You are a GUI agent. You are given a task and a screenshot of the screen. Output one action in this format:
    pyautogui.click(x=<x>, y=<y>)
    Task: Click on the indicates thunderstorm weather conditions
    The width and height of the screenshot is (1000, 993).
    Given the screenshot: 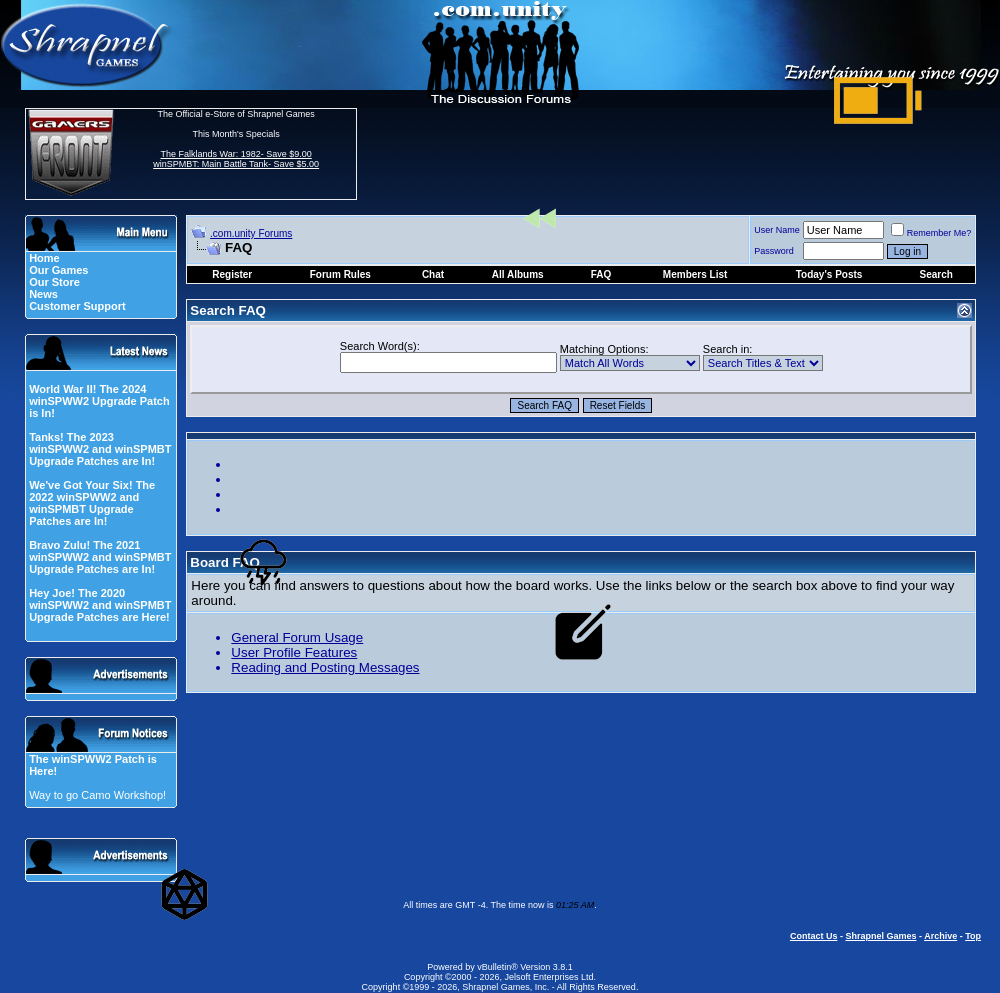 What is the action you would take?
    pyautogui.click(x=263, y=562)
    